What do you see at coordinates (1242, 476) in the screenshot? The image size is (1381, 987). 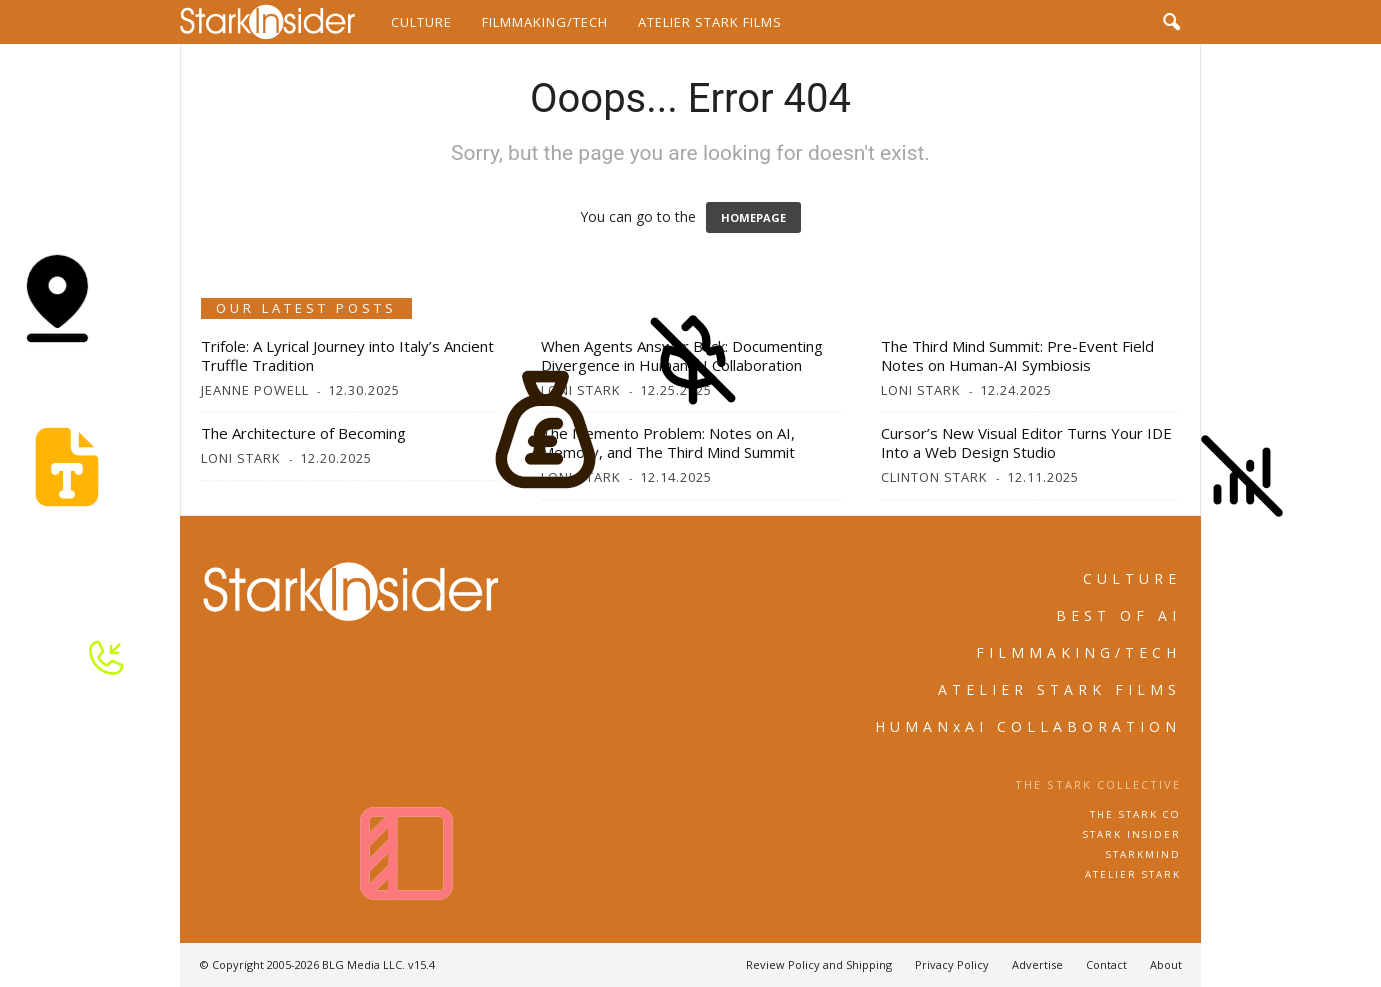 I see `no cellular signal available` at bounding box center [1242, 476].